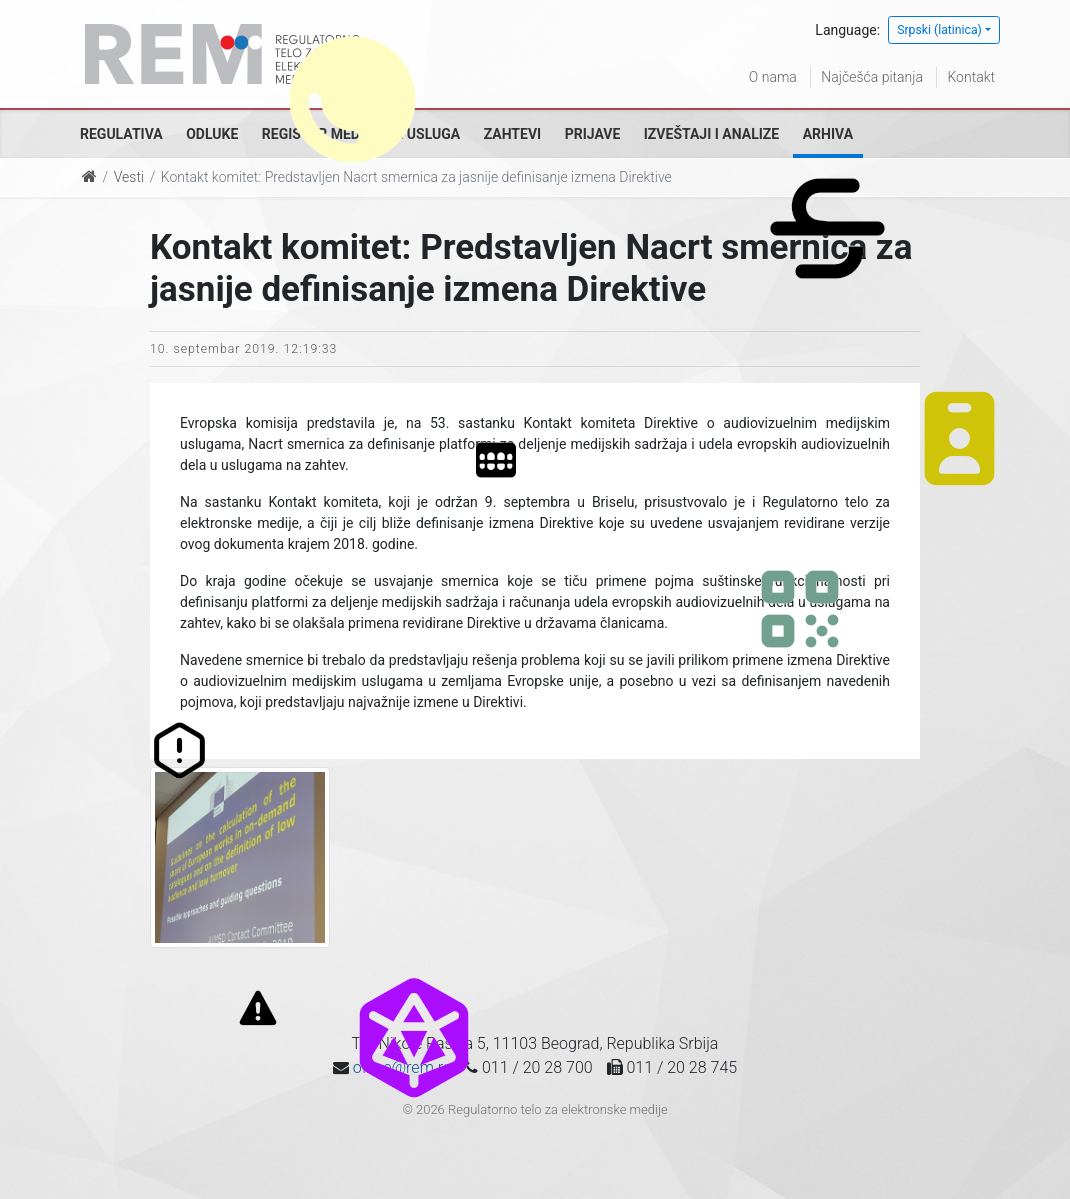 The image size is (1070, 1199). What do you see at coordinates (352, 99) in the screenshot?
I see `apply inner shadow effect to bottom-left corner` at bounding box center [352, 99].